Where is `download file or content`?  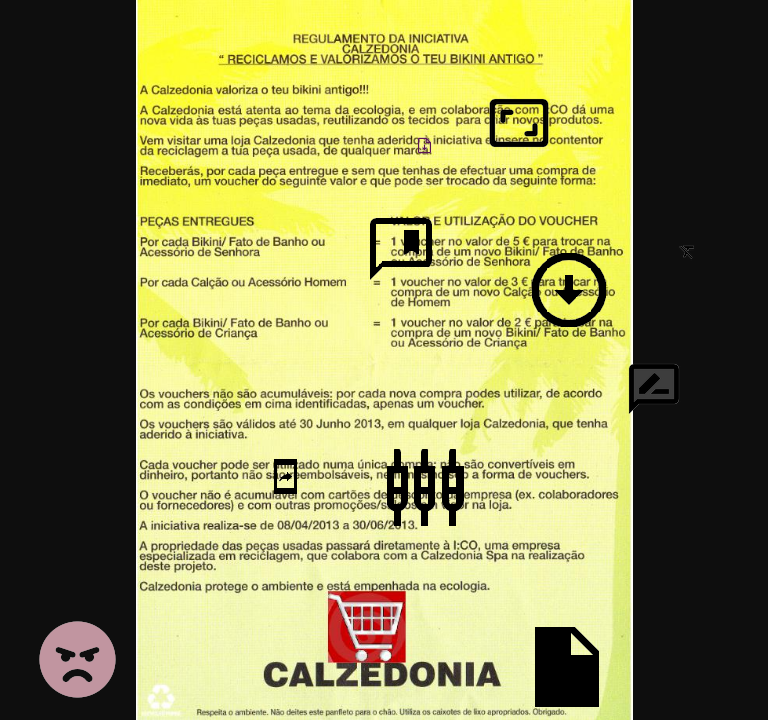
download file or content is located at coordinates (569, 290).